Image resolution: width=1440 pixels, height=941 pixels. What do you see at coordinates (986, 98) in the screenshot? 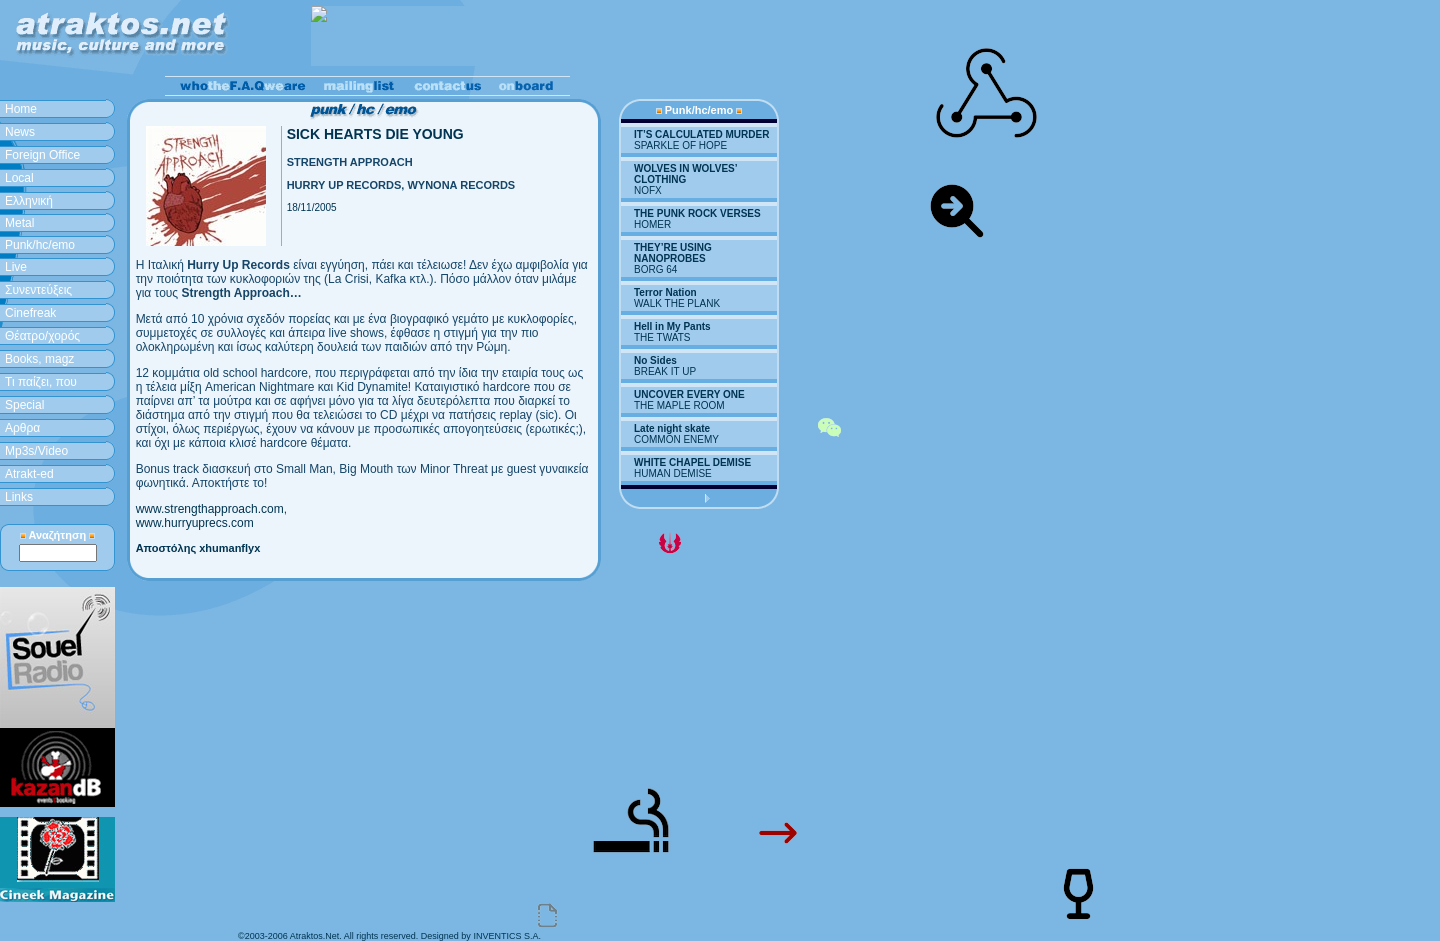
I see `configure webhook integrations` at bounding box center [986, 98].